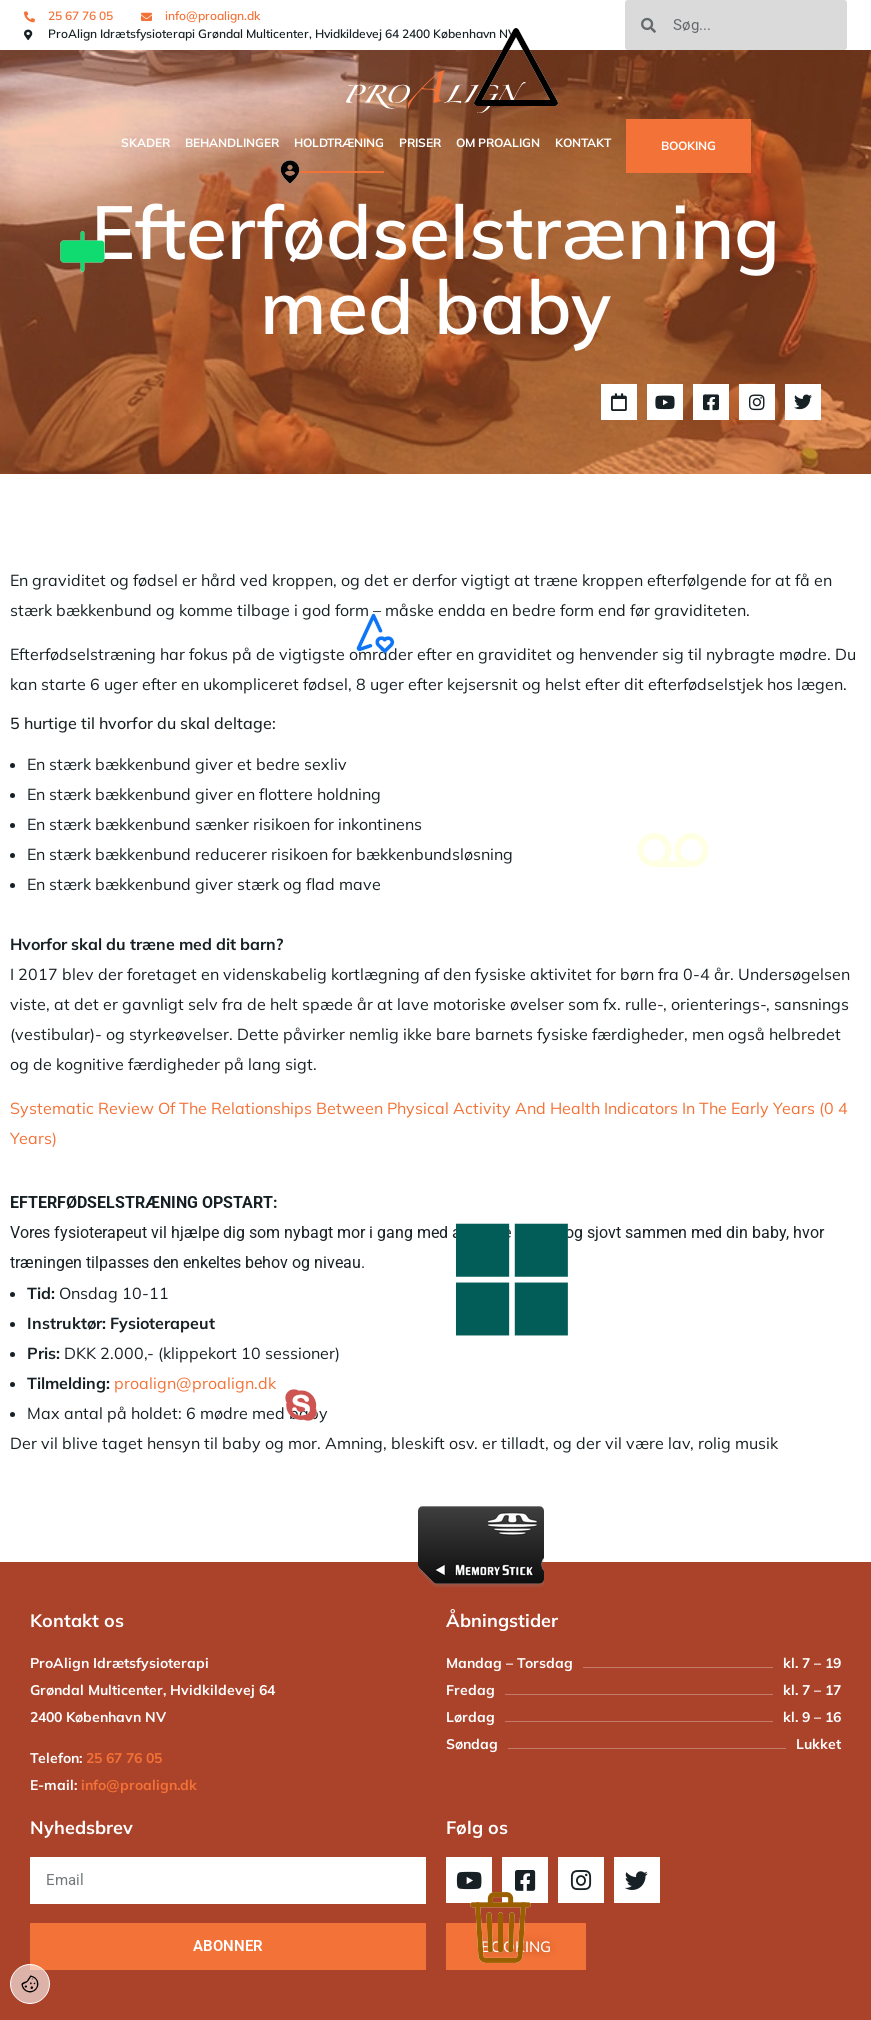 Image resolution: width=871 pixels, height=2020 pixels. Describe the element at coordinates (481, 1546) in the screenshot. I see `access memory stick storage device` at that location.